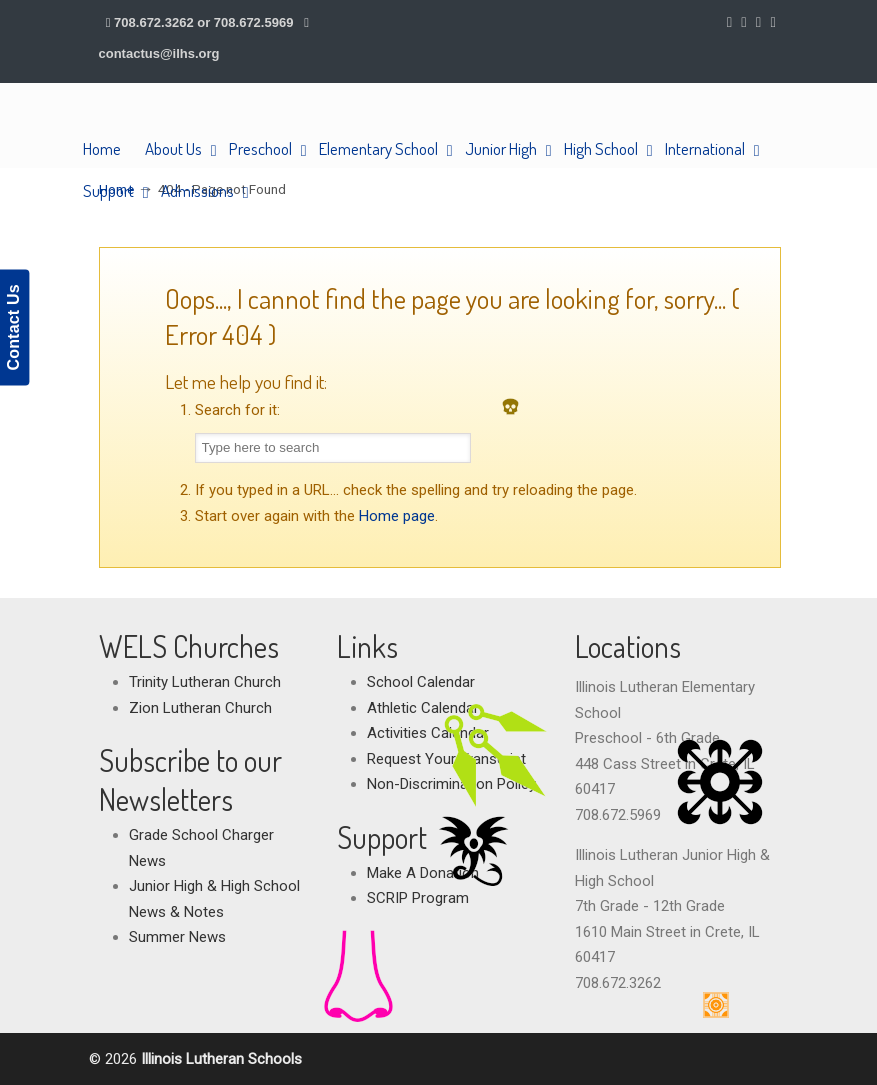 The height and width of the screenshot is (1085, 877). I want to click on expand or distribute content in all directions, so click(720, 782).